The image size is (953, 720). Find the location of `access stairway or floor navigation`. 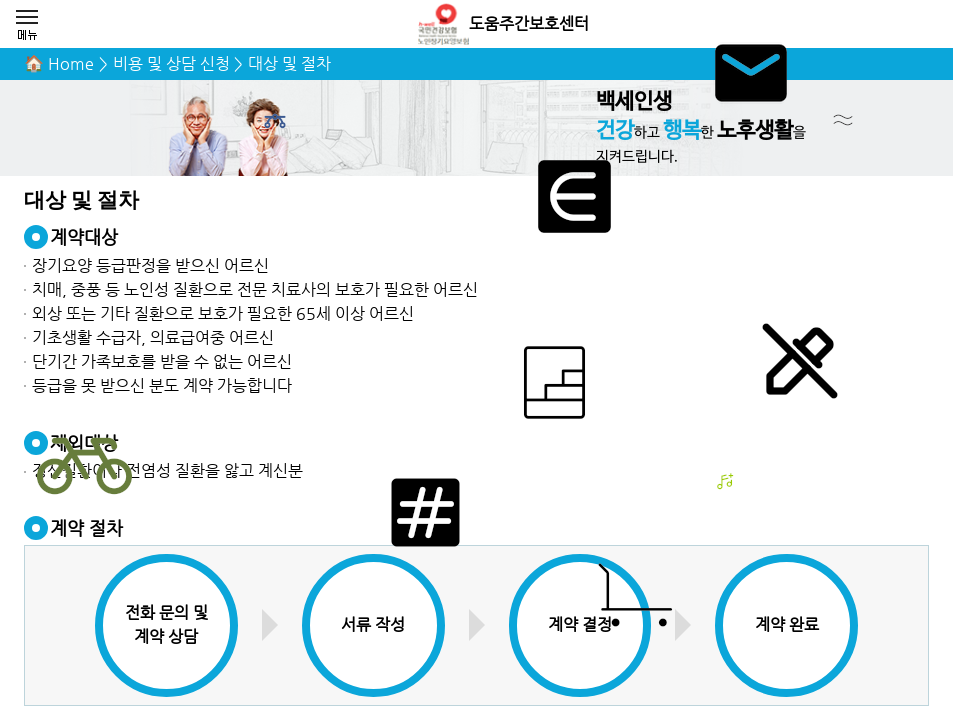

access stairway or floor navigation is located at coordinates (554, 382).